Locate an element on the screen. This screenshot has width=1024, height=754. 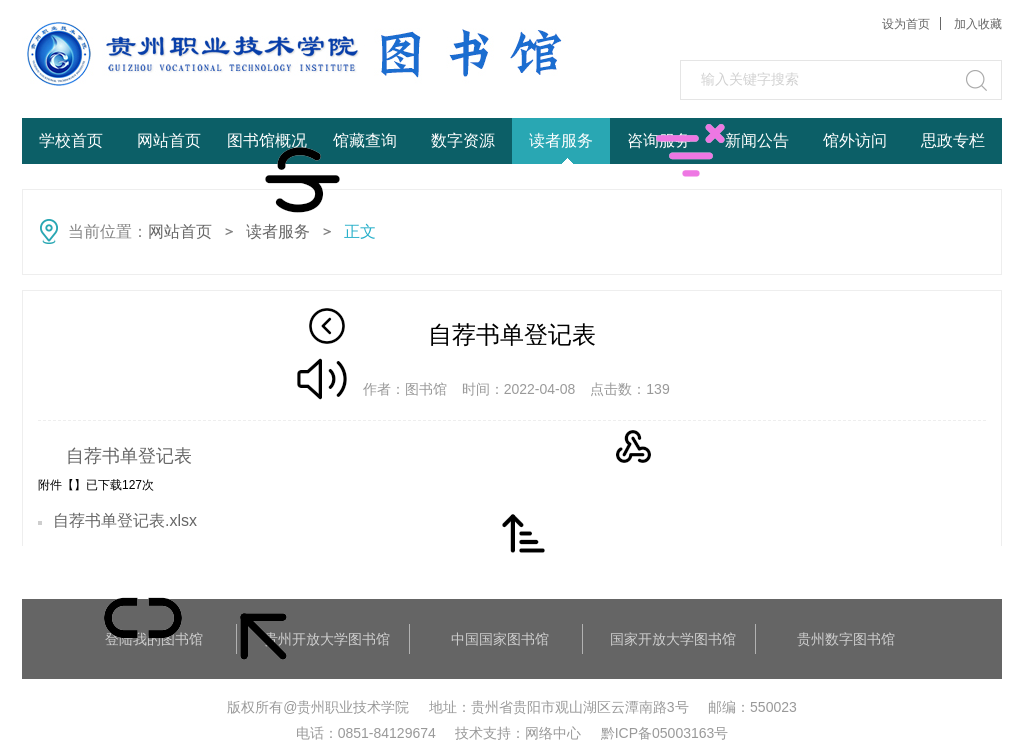
navigate back to previous screen is located at coordinates (263, 636).